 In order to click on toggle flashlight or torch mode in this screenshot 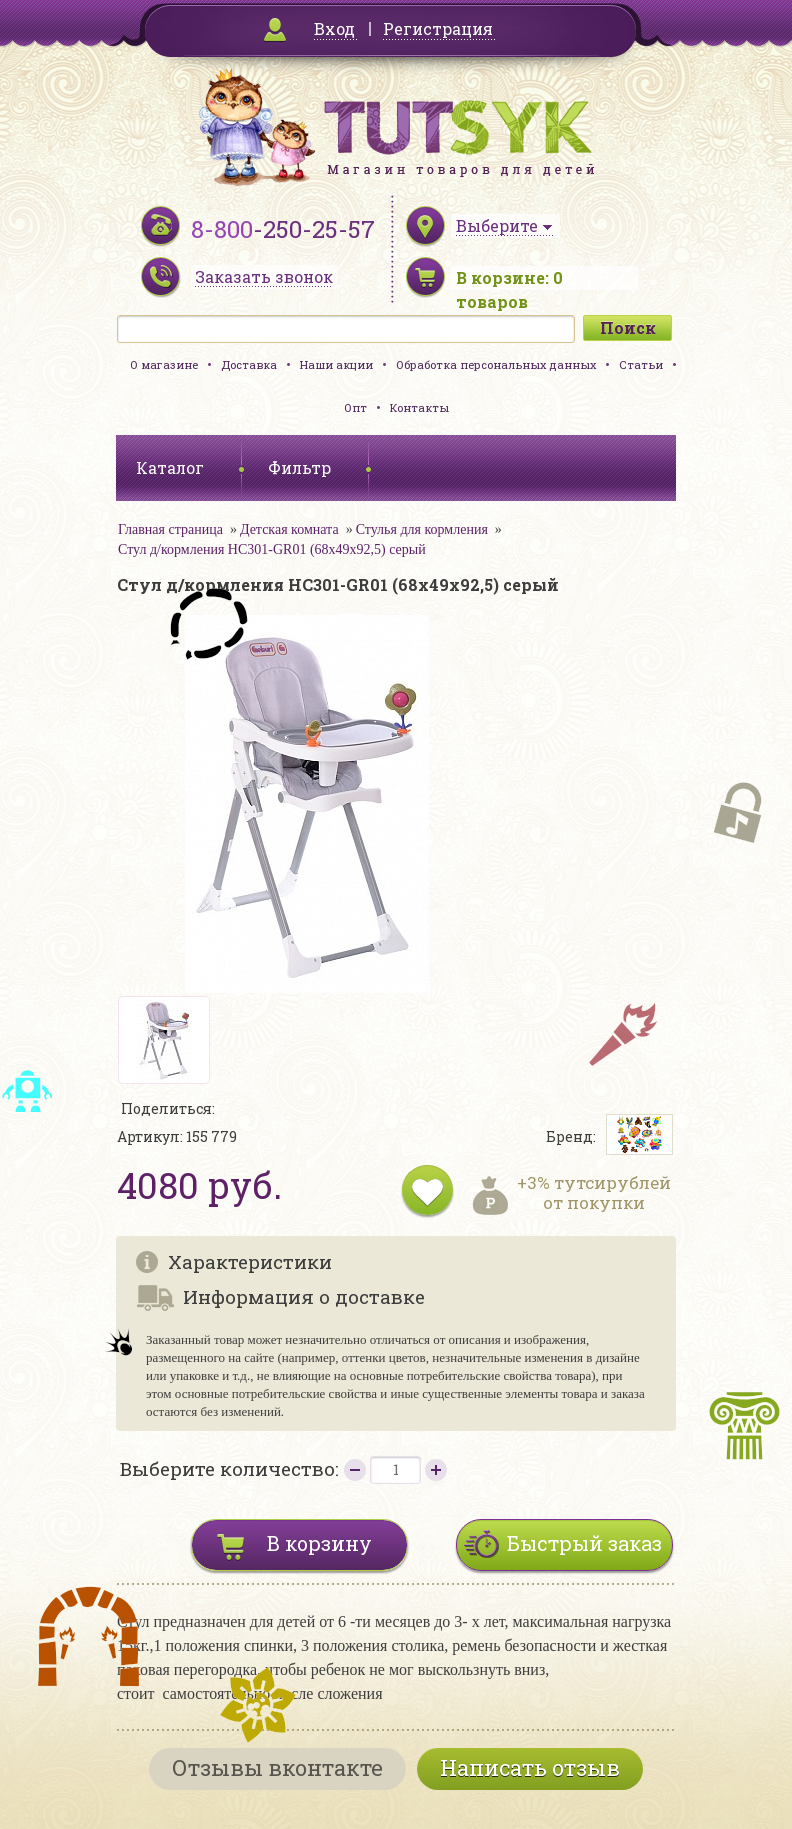, I will do `click(623, 1032)`.